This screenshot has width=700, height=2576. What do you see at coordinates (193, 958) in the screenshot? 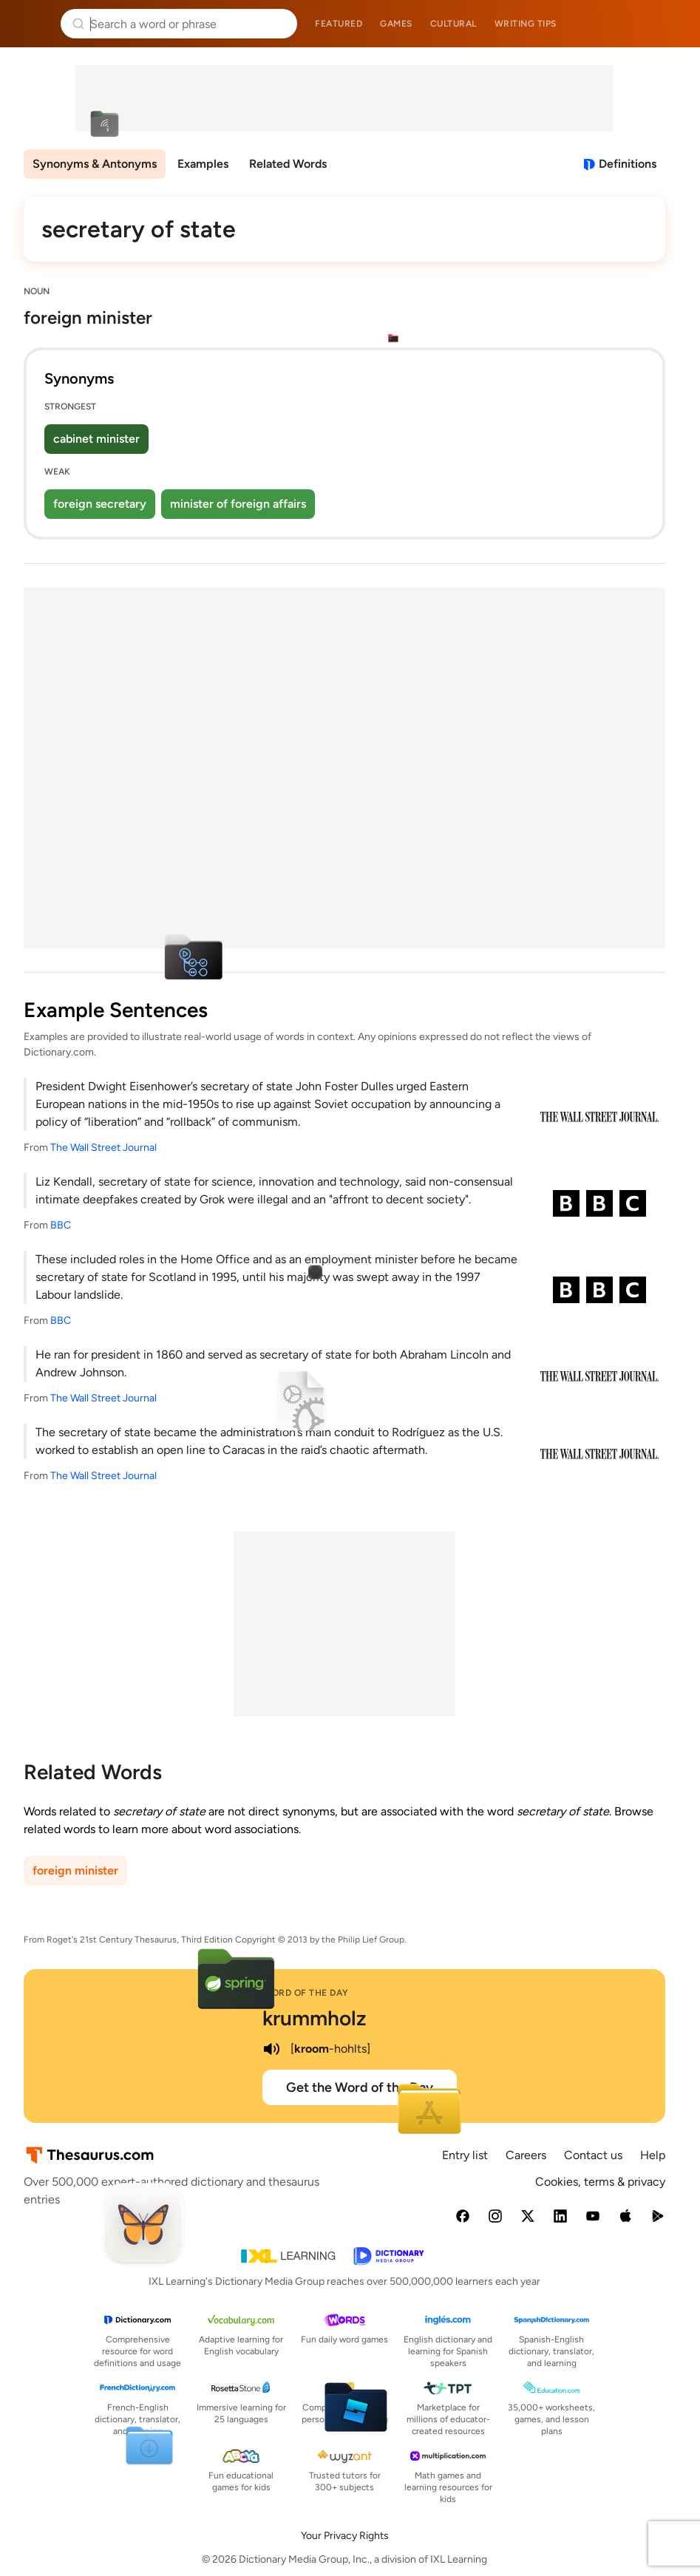
I see `folder containing github actions workflows` at bounding box center [193, 958].